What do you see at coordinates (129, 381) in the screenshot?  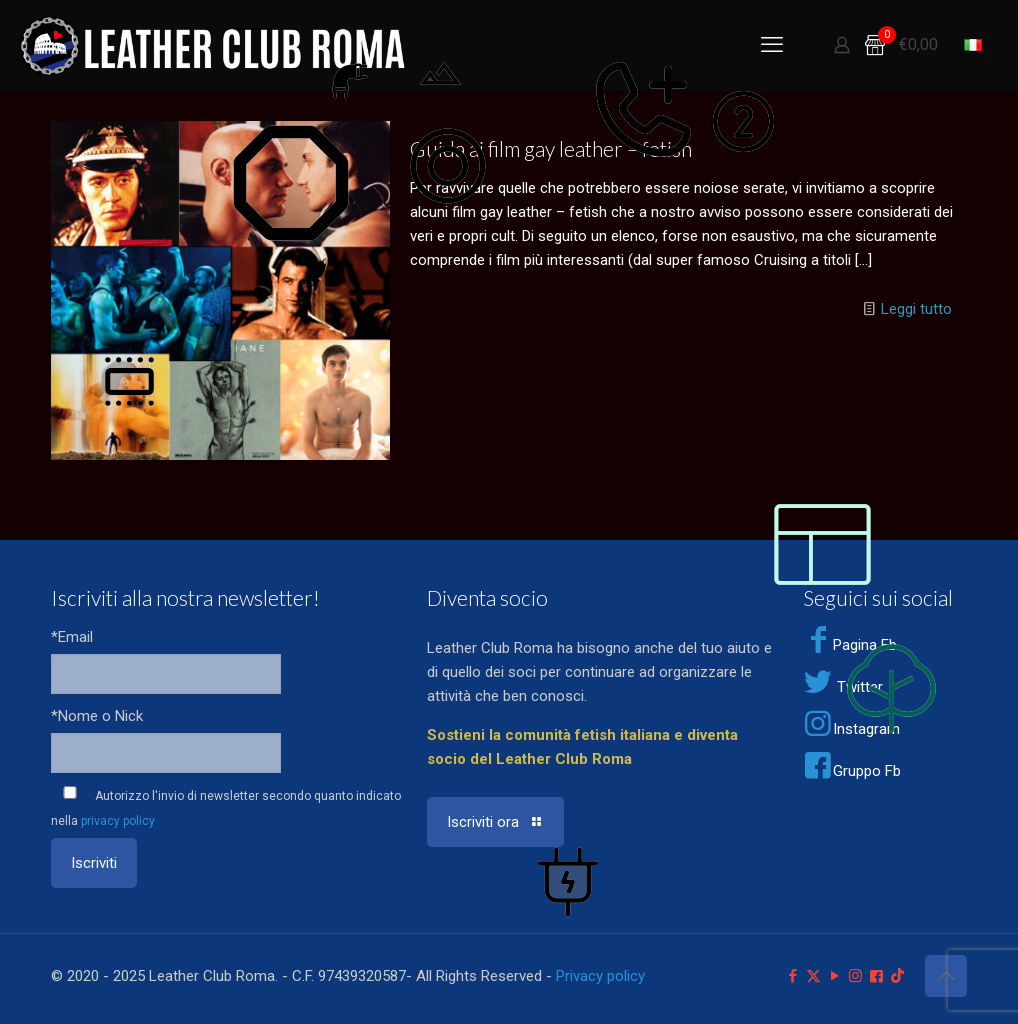 I see `insert a content section or block` at bounding box center [129, 381].